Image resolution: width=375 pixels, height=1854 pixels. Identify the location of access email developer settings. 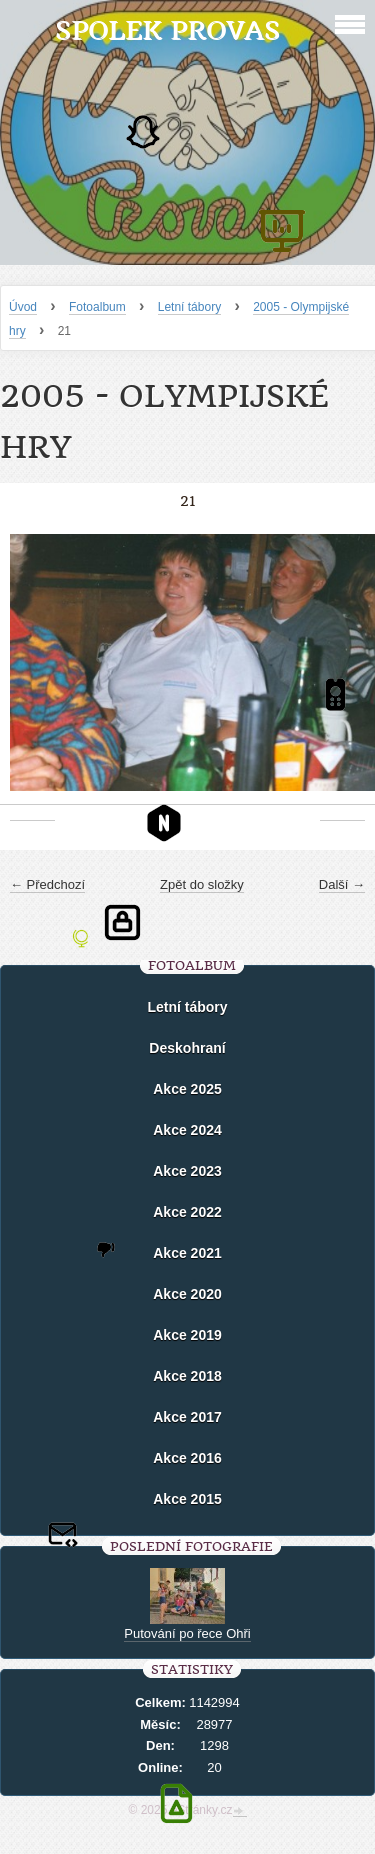
(62, 1533).